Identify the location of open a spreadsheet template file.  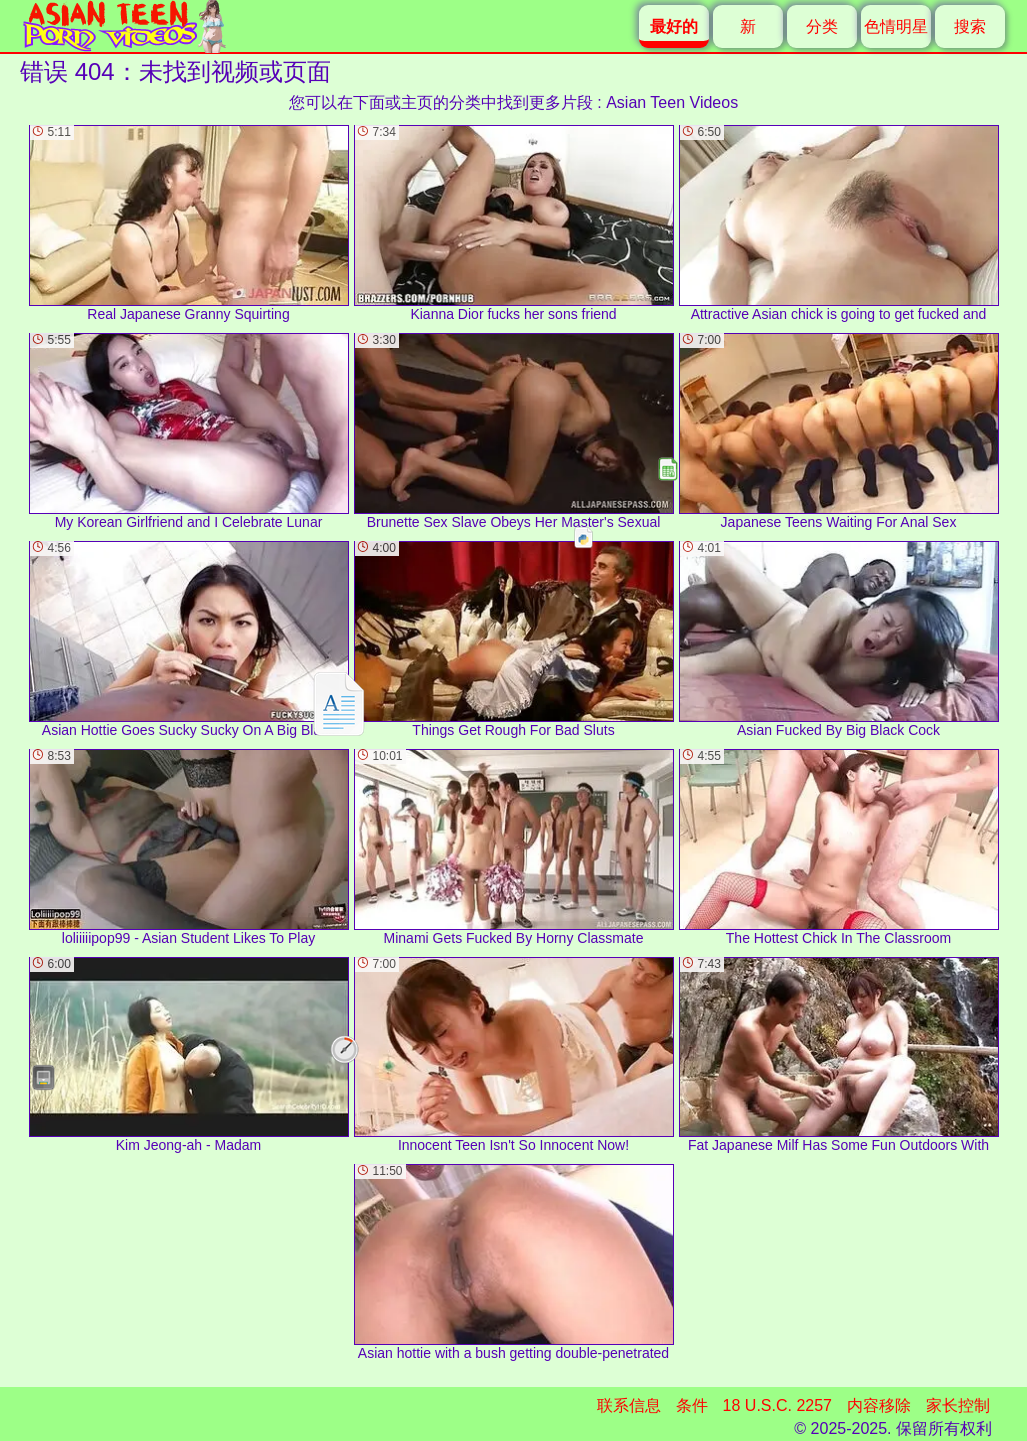
(668, 469).